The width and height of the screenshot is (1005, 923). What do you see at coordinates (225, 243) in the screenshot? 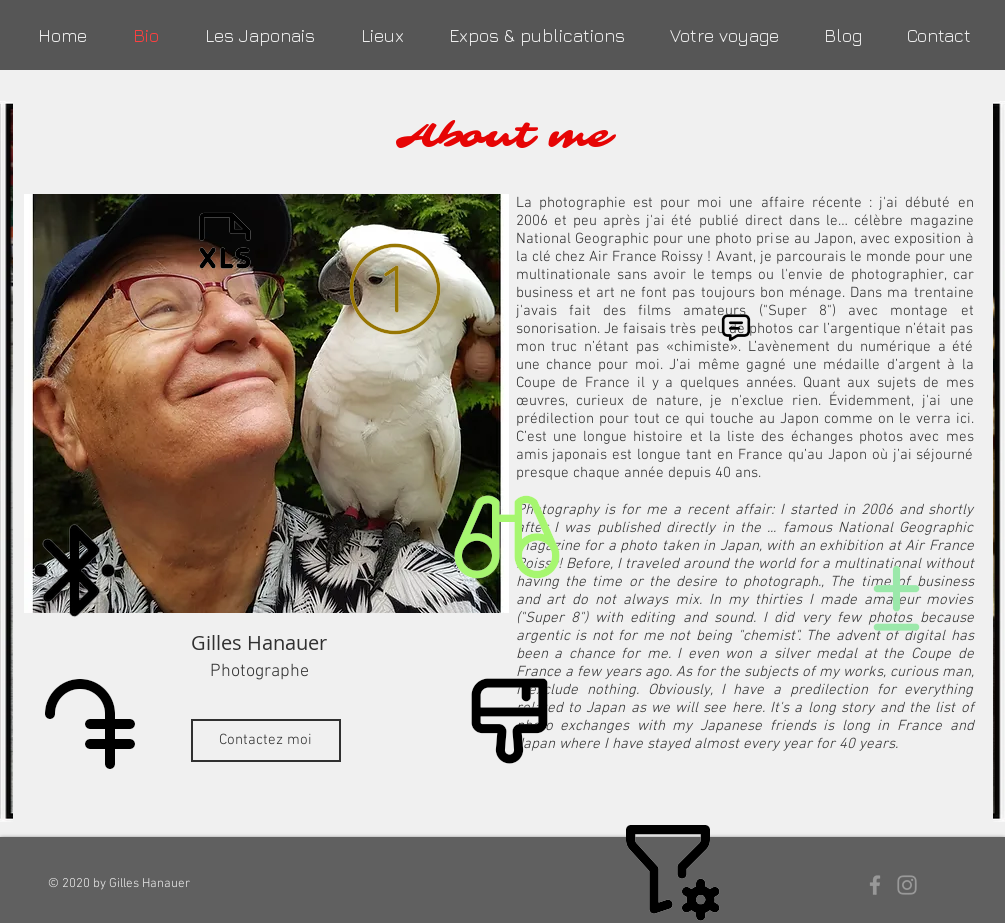
I see `open or view an Excel spreadsheet file` at bounding box center [225, 243].